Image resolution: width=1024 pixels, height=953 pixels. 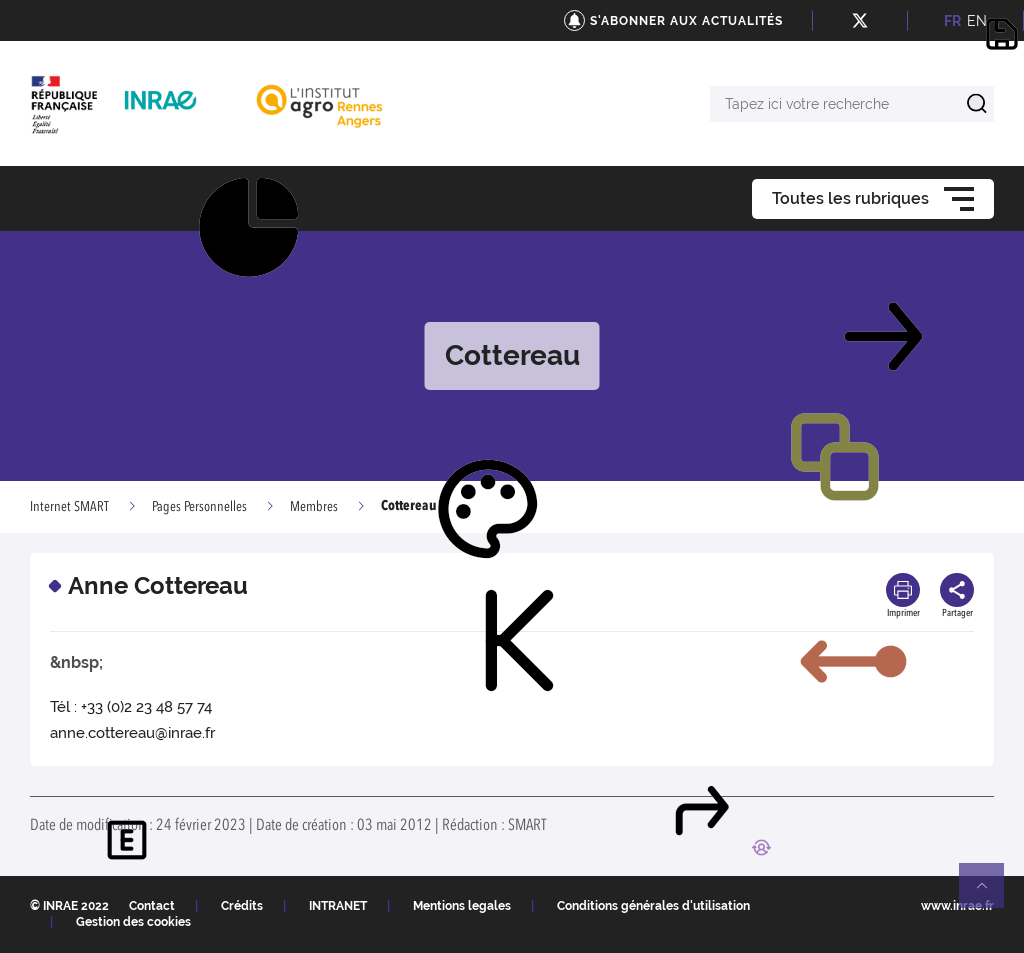 I want to click on save current file or document, so click(x=1002, y=34).